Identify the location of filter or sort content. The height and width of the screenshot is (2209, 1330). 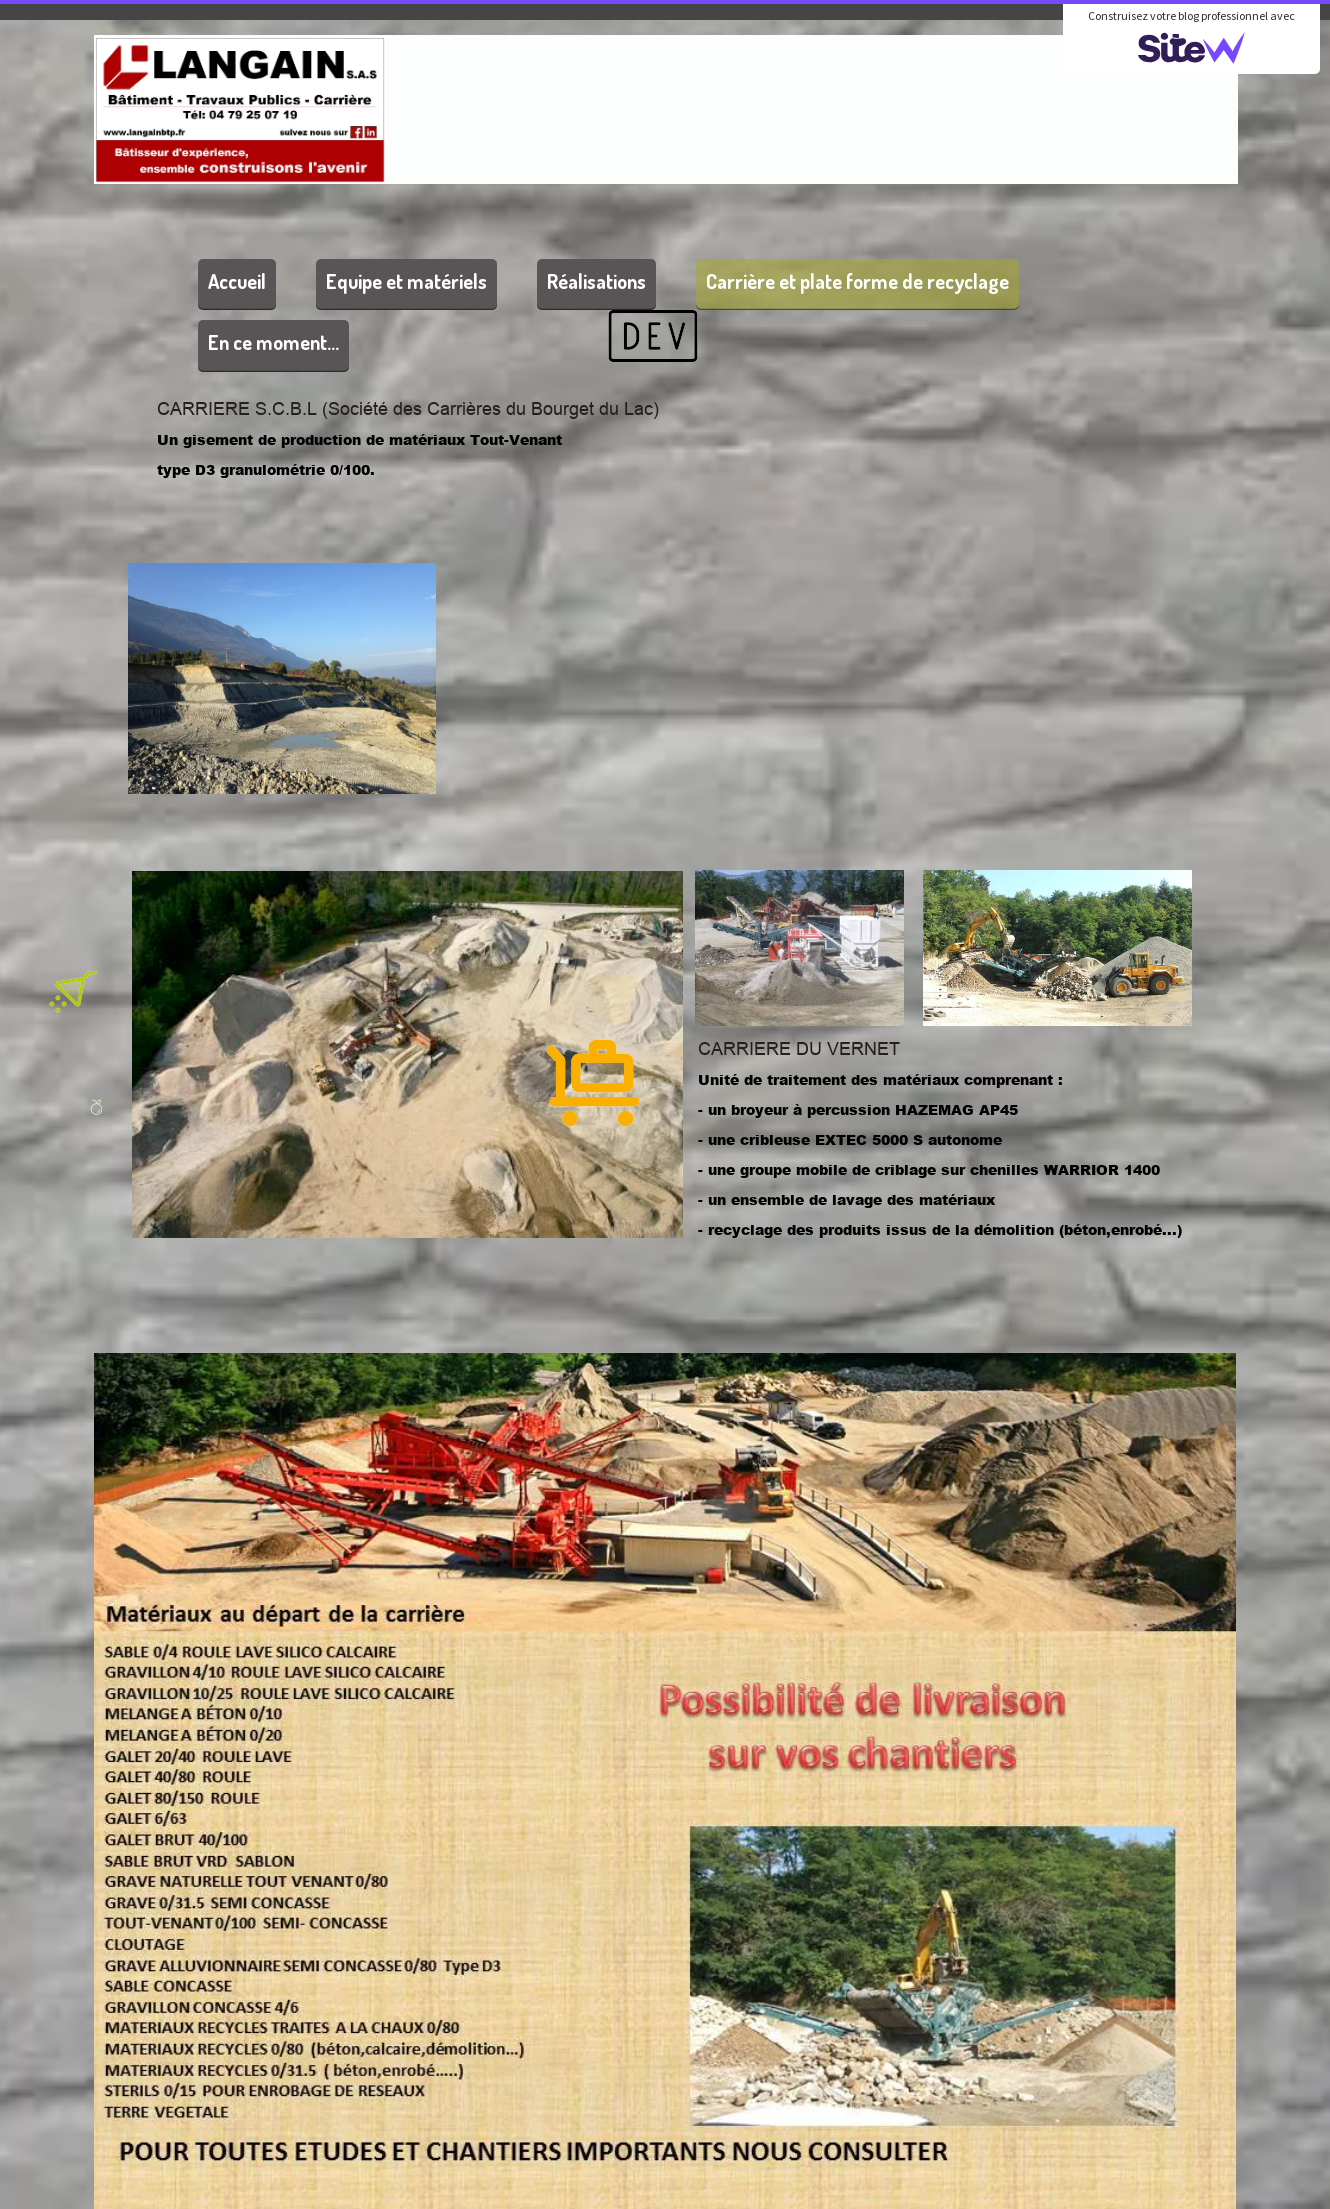
(72, 989).